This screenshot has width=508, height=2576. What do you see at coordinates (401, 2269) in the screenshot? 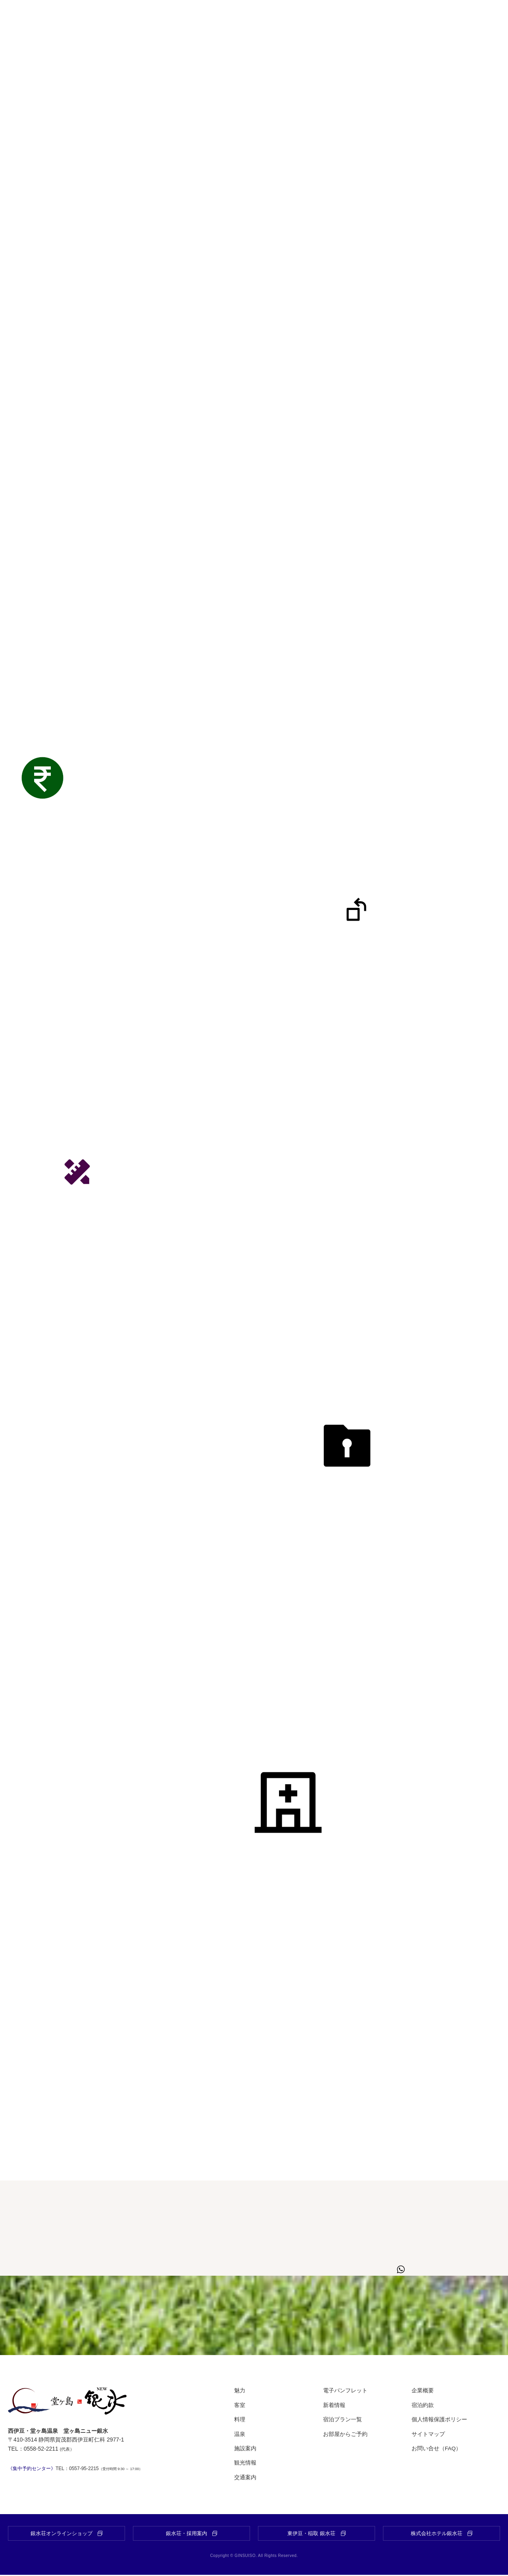
I see `open WhatsApp messaging app` at bounding box center [401, 2269].